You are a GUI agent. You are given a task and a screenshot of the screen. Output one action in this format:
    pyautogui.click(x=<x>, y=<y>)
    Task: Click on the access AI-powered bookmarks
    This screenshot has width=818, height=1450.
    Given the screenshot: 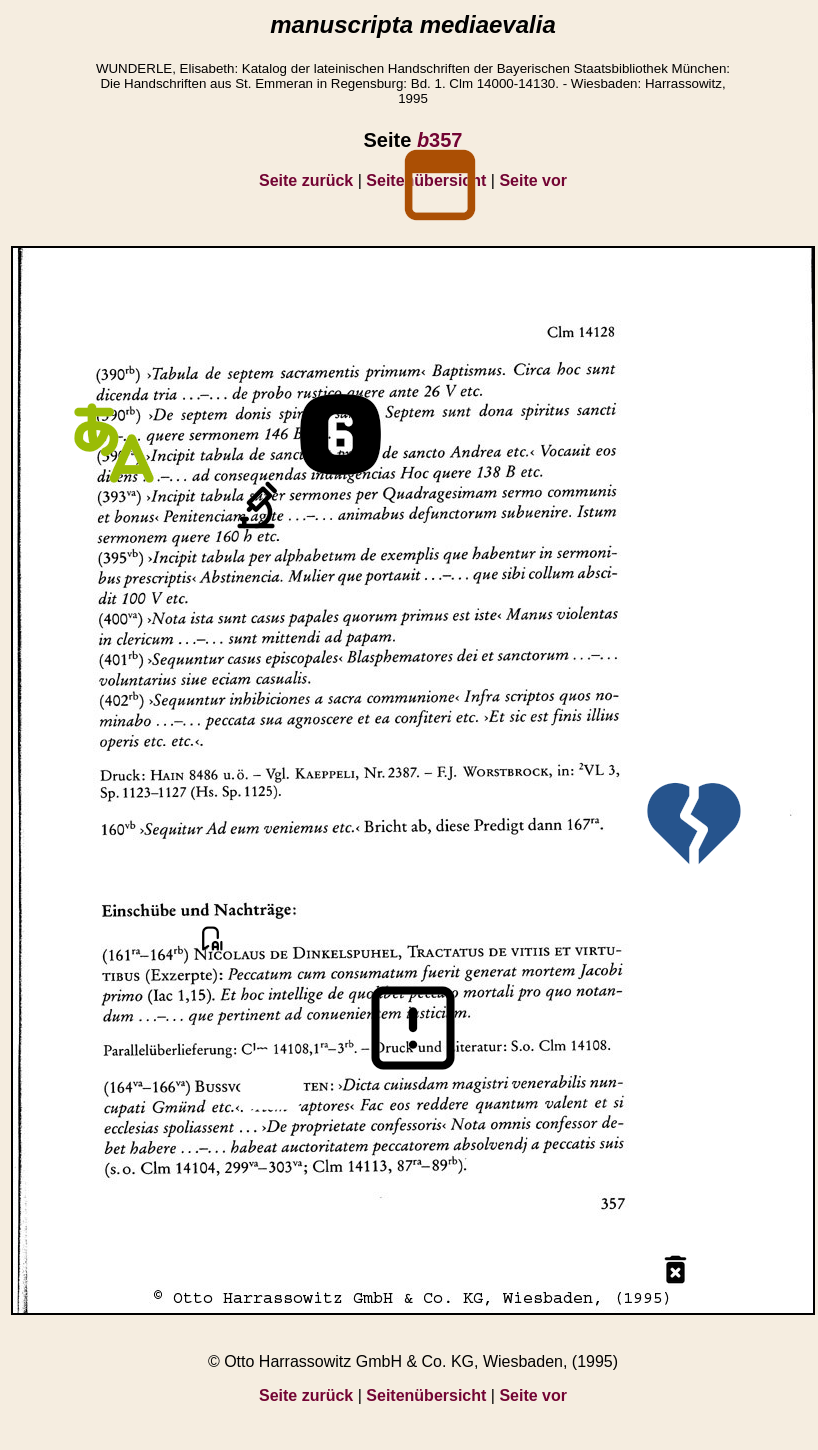 What is the action you would take?
    pyautogui.click(x=210, y=938)
    